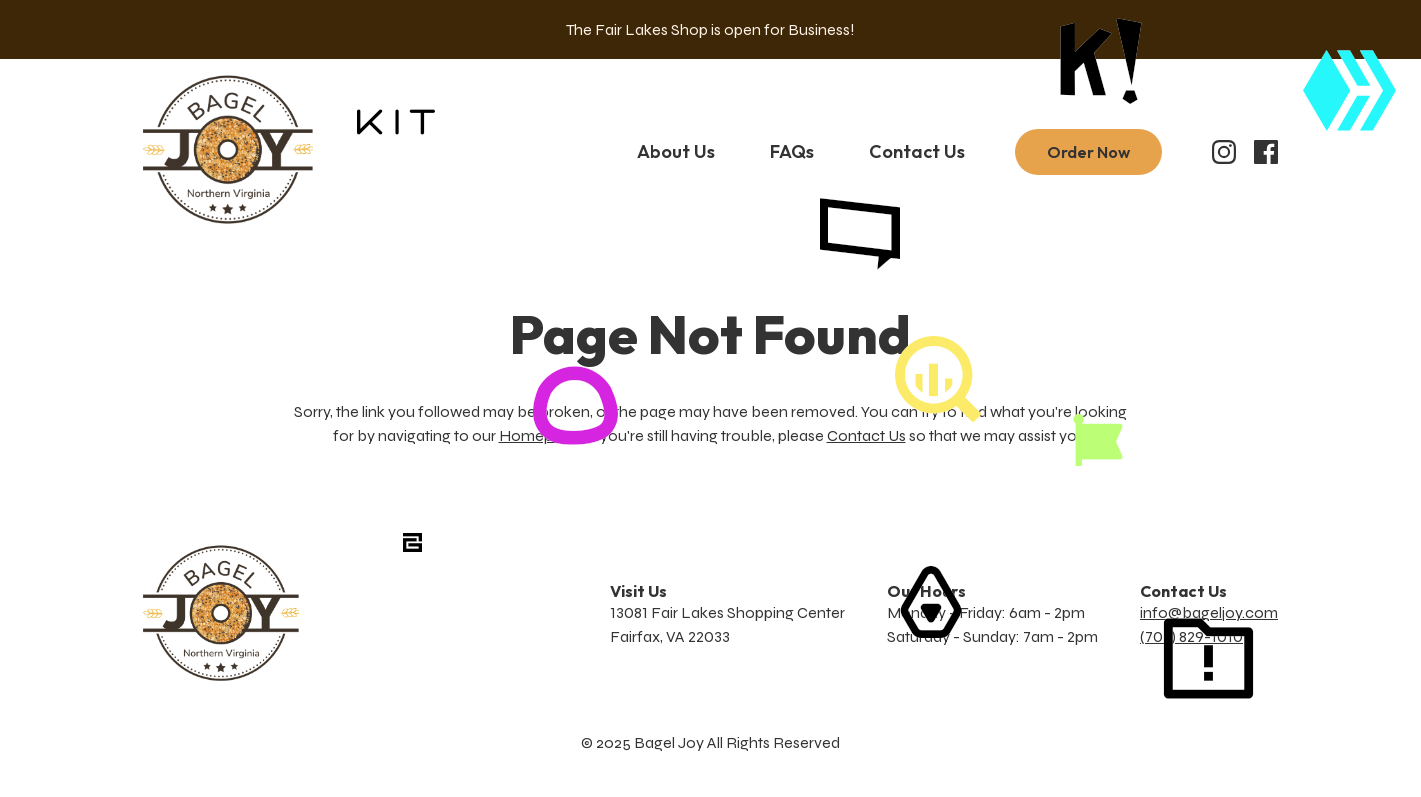 The width and height of the screenshot is (1421, 797). Describe the element at coordinates (1098, 440) in the screenshot. I see `font awesome brand logo` at that location.